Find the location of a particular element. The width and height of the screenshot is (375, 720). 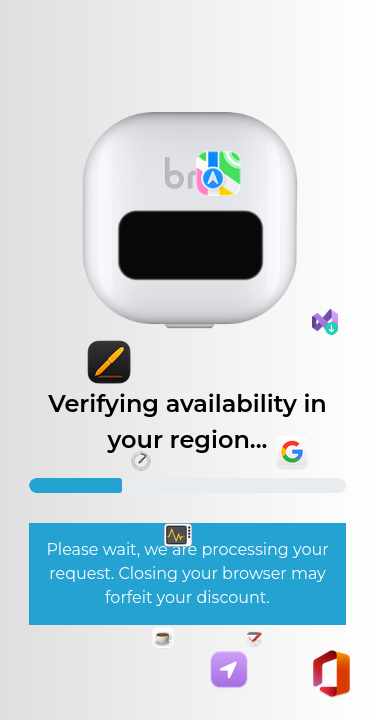

open the Google app is located at coordinates (292, 452).